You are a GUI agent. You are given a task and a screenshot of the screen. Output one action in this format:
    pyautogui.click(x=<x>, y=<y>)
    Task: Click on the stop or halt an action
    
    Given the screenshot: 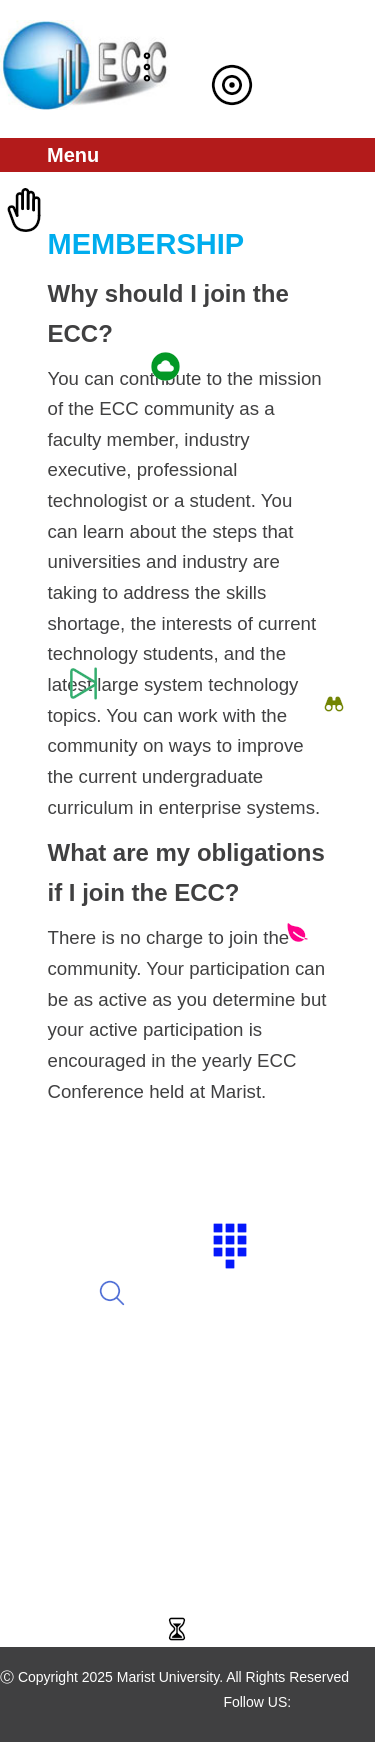 What is the action you would take?
    pyautogui.click(x=24, y=210)
    